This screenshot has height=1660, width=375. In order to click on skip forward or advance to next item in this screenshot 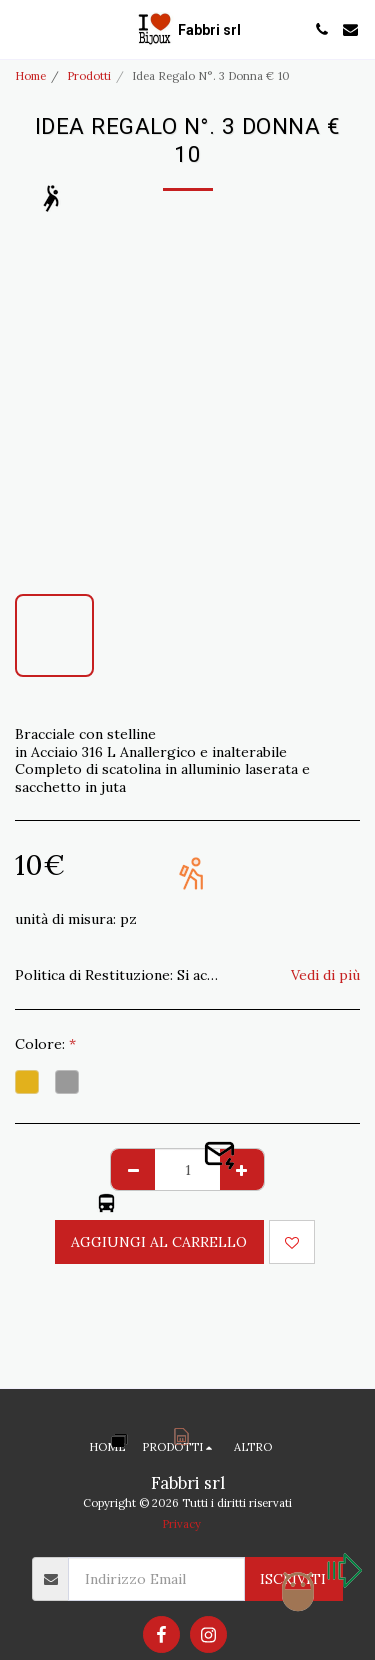, I will do `click(343, 1570)`.